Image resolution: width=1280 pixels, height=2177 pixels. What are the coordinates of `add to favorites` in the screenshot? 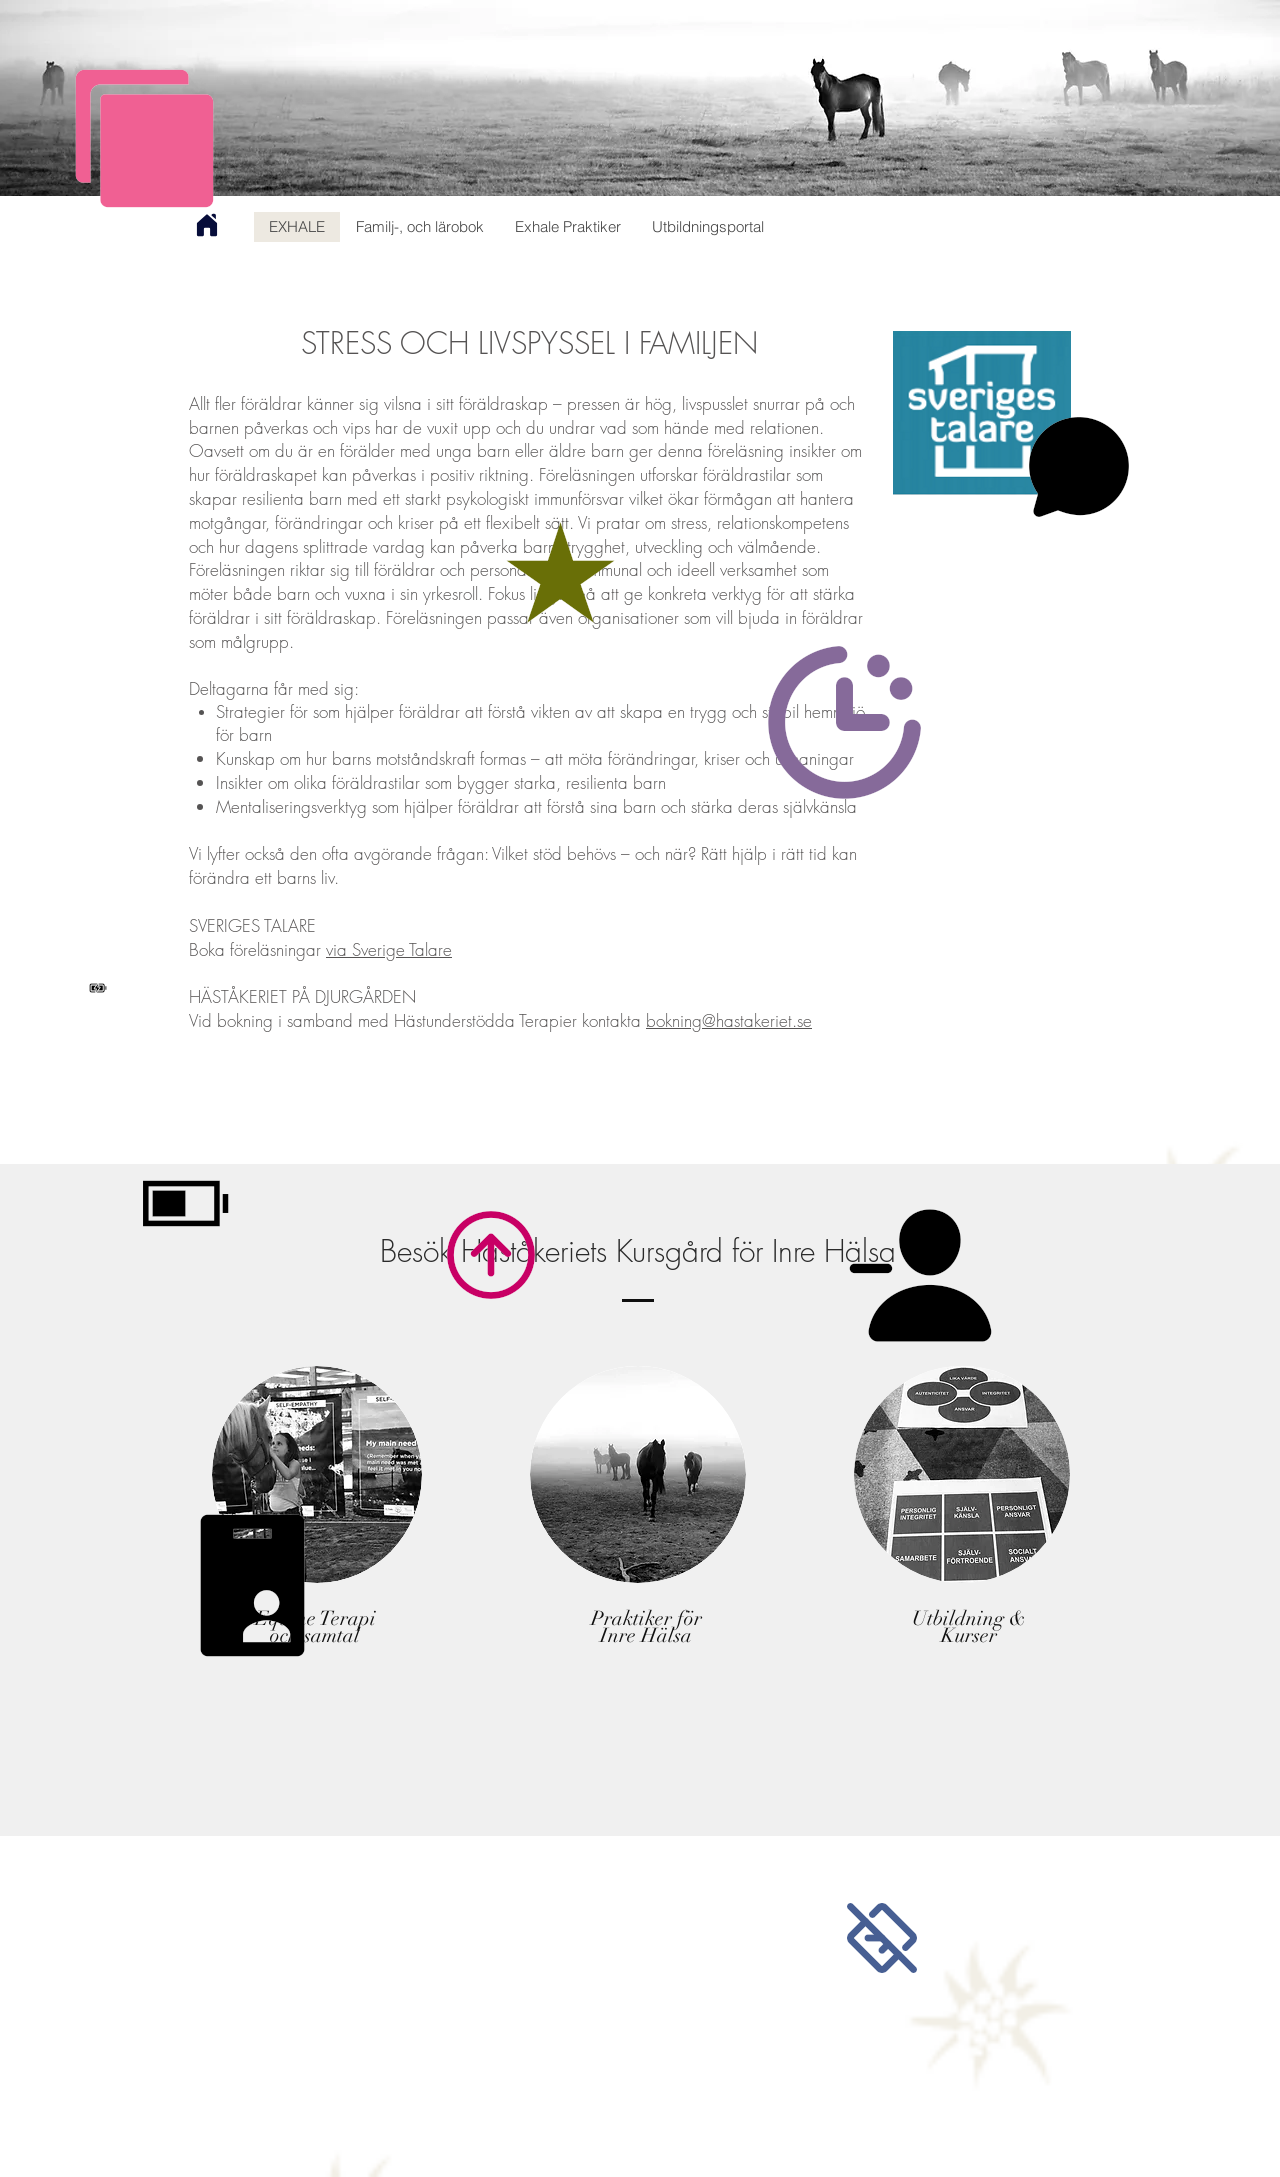 It's located at (560, 572).